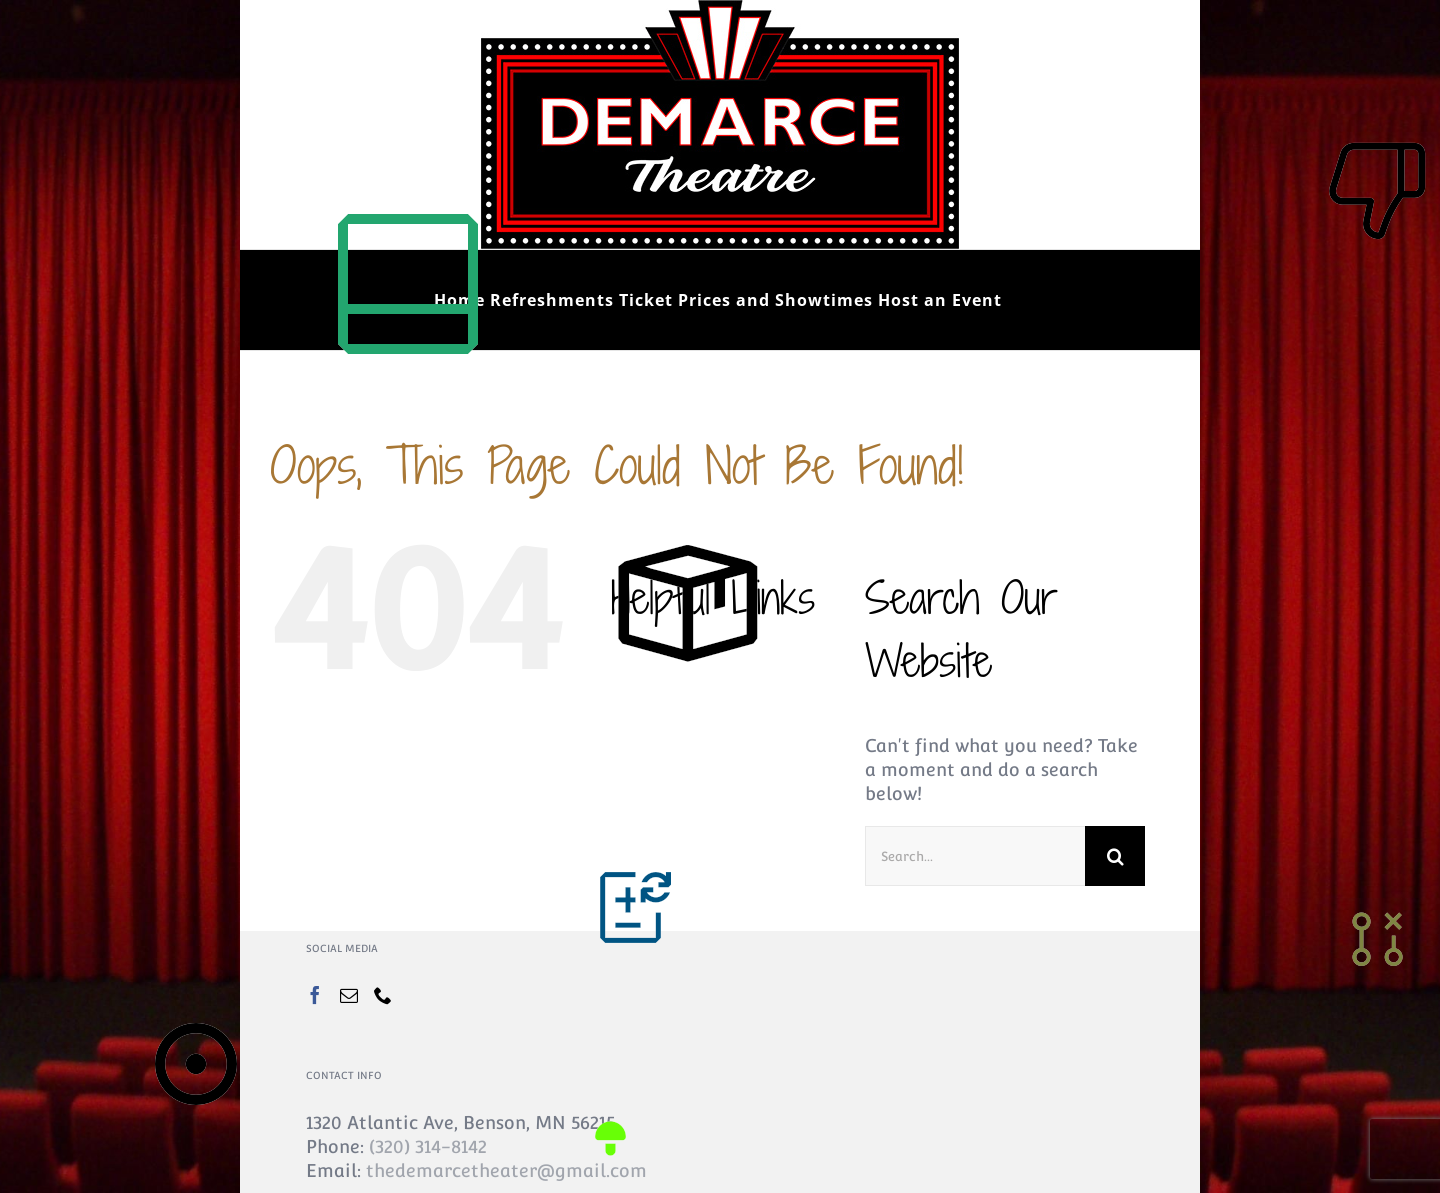 Image resolution: width=1440 pixels, height=1193 pixels. I want to click on start recording audio or video, so click(196, 1064).